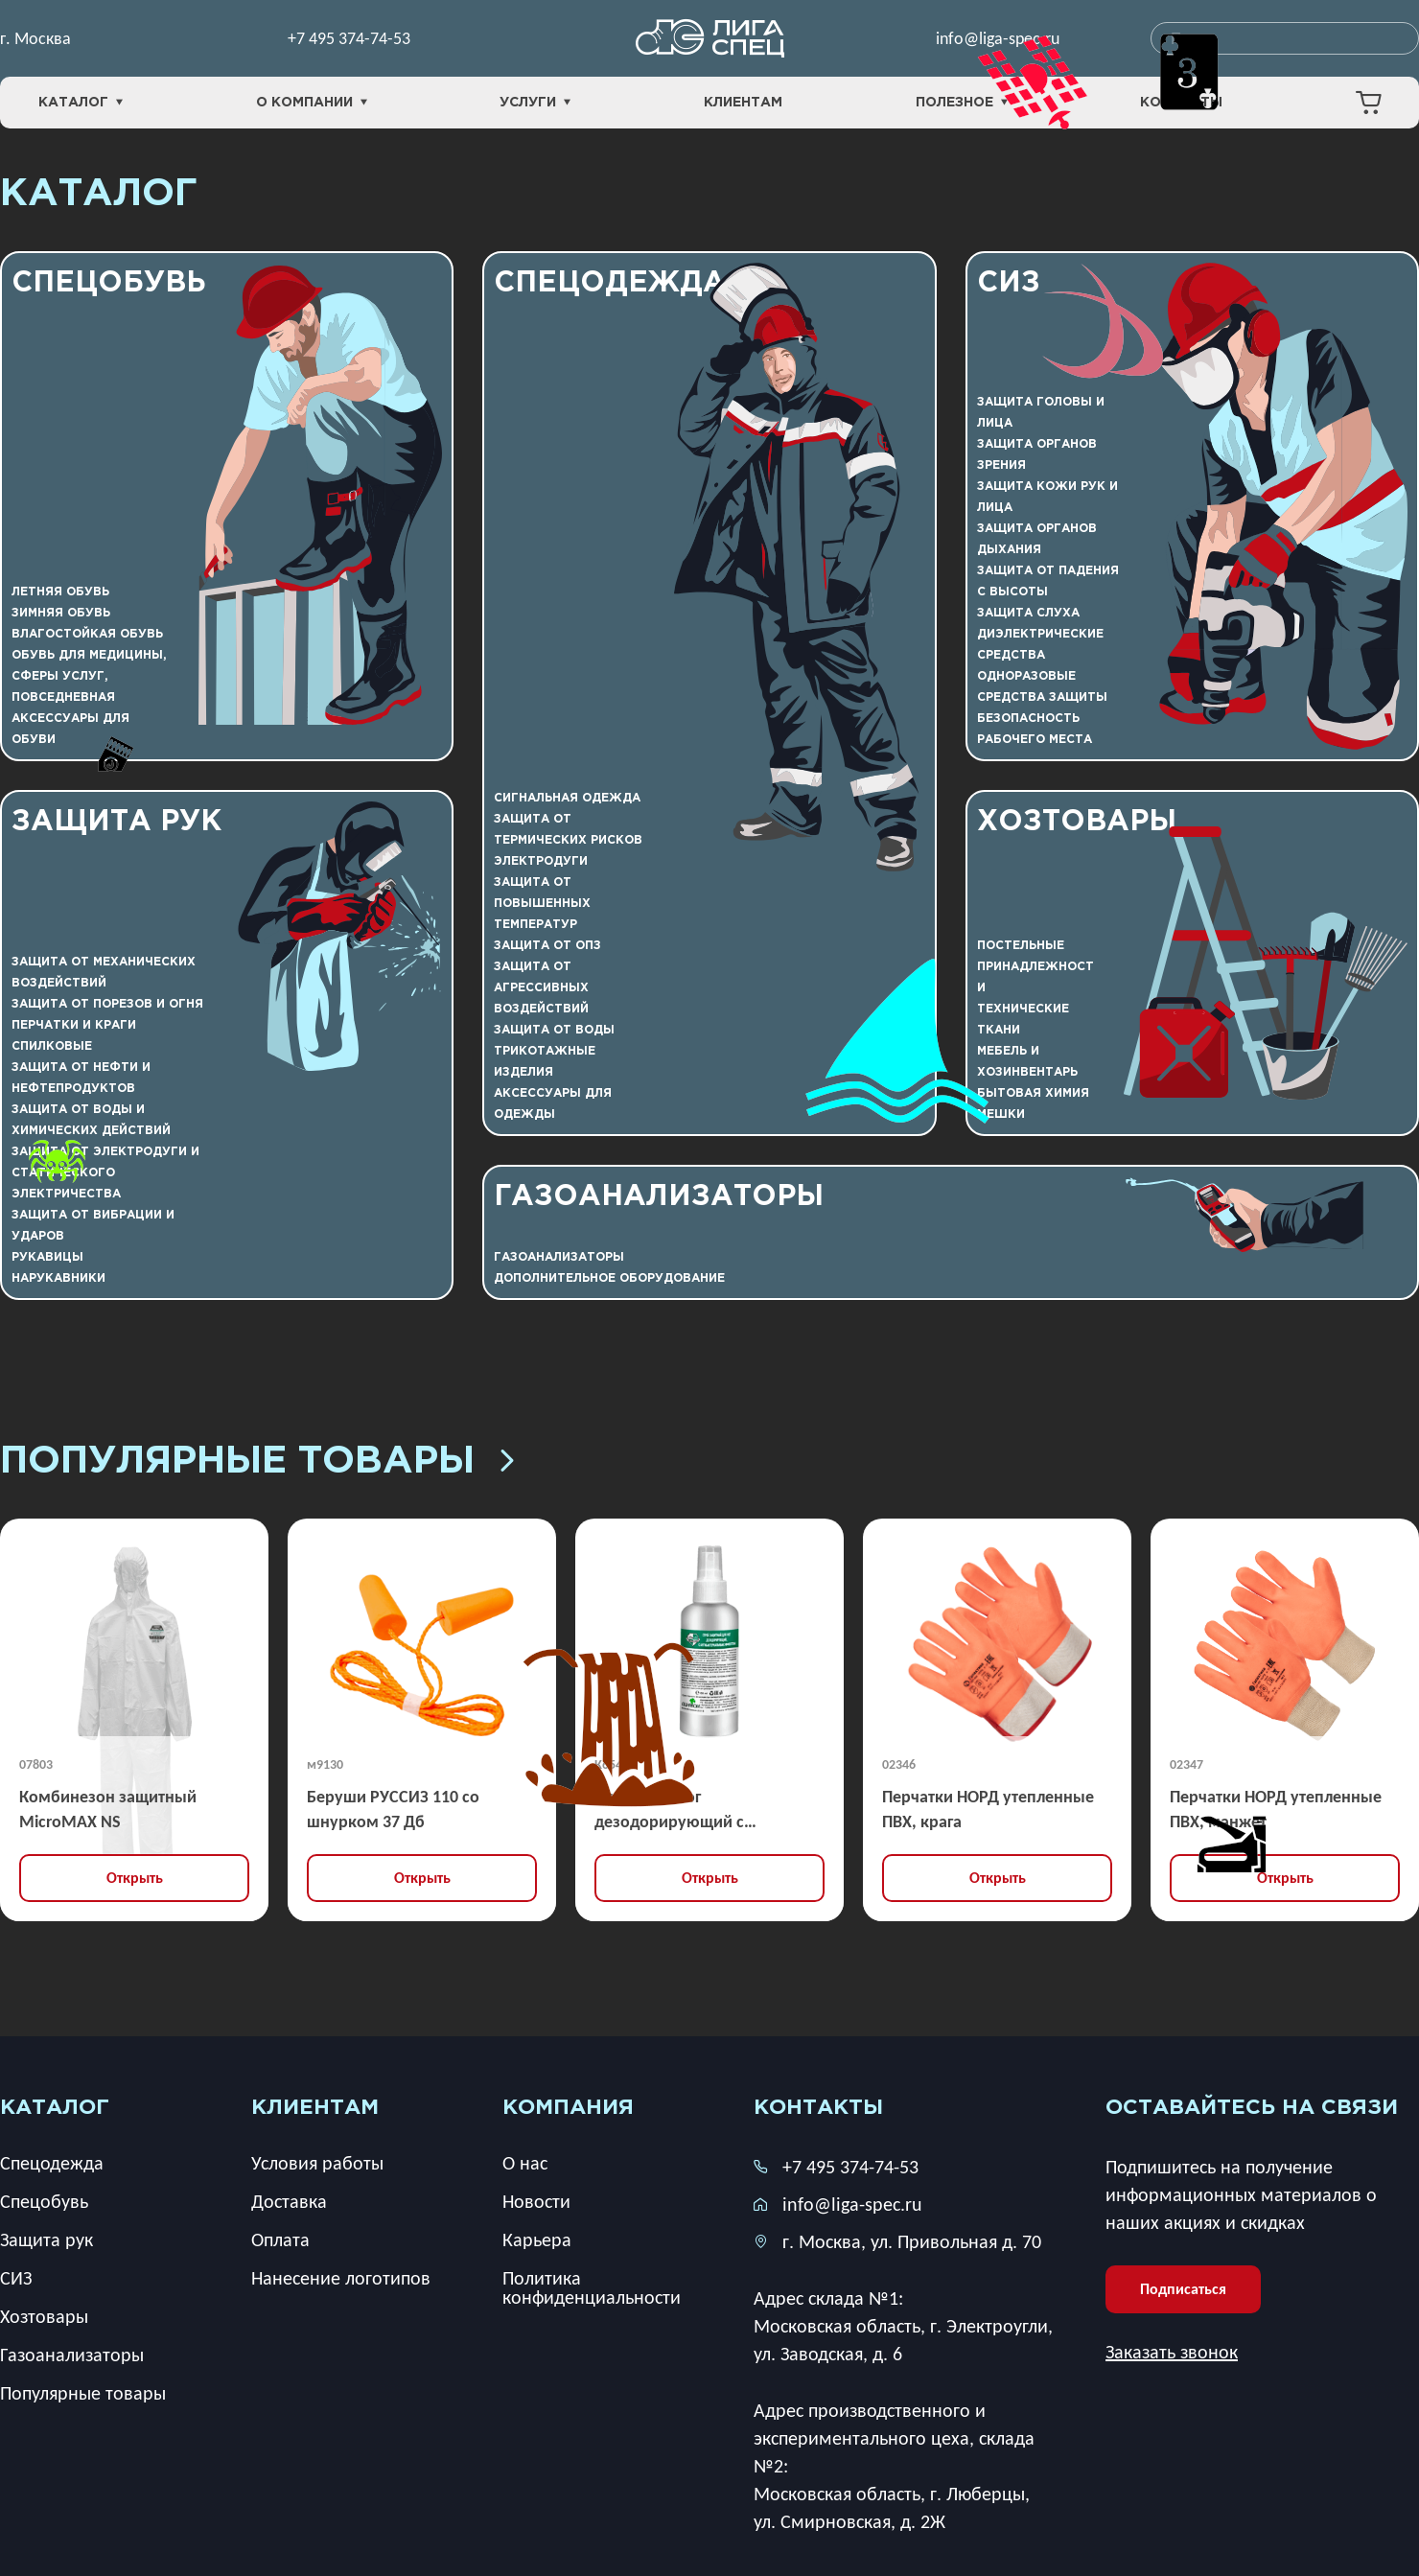  I want to click on fire or flame-related tools in a survival game, so click(116, 754).